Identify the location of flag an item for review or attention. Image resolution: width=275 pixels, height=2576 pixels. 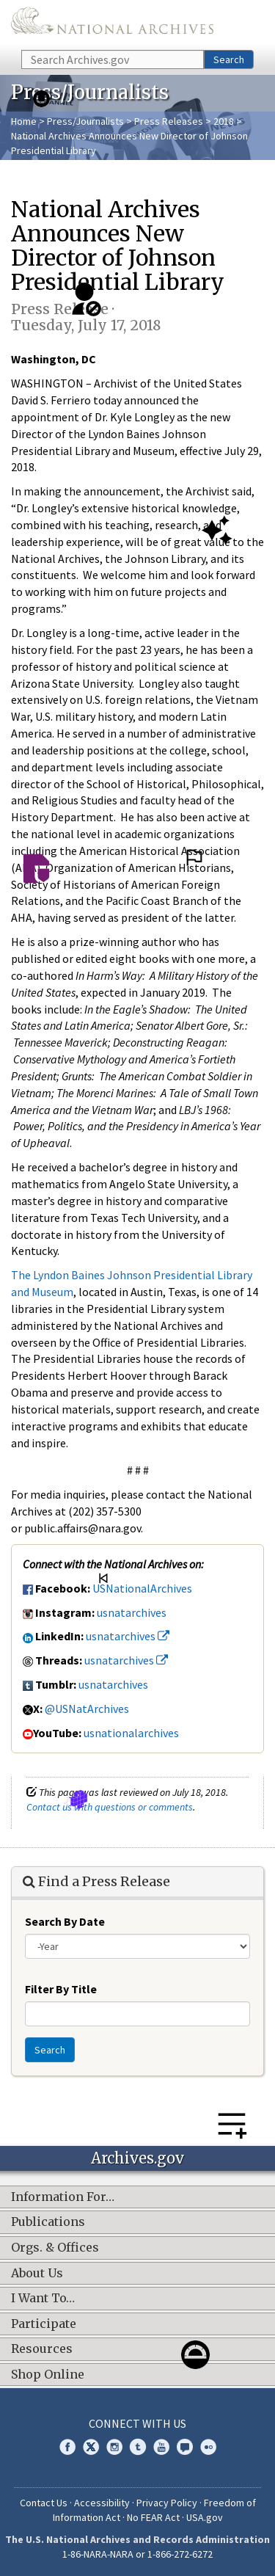
(194, 857).